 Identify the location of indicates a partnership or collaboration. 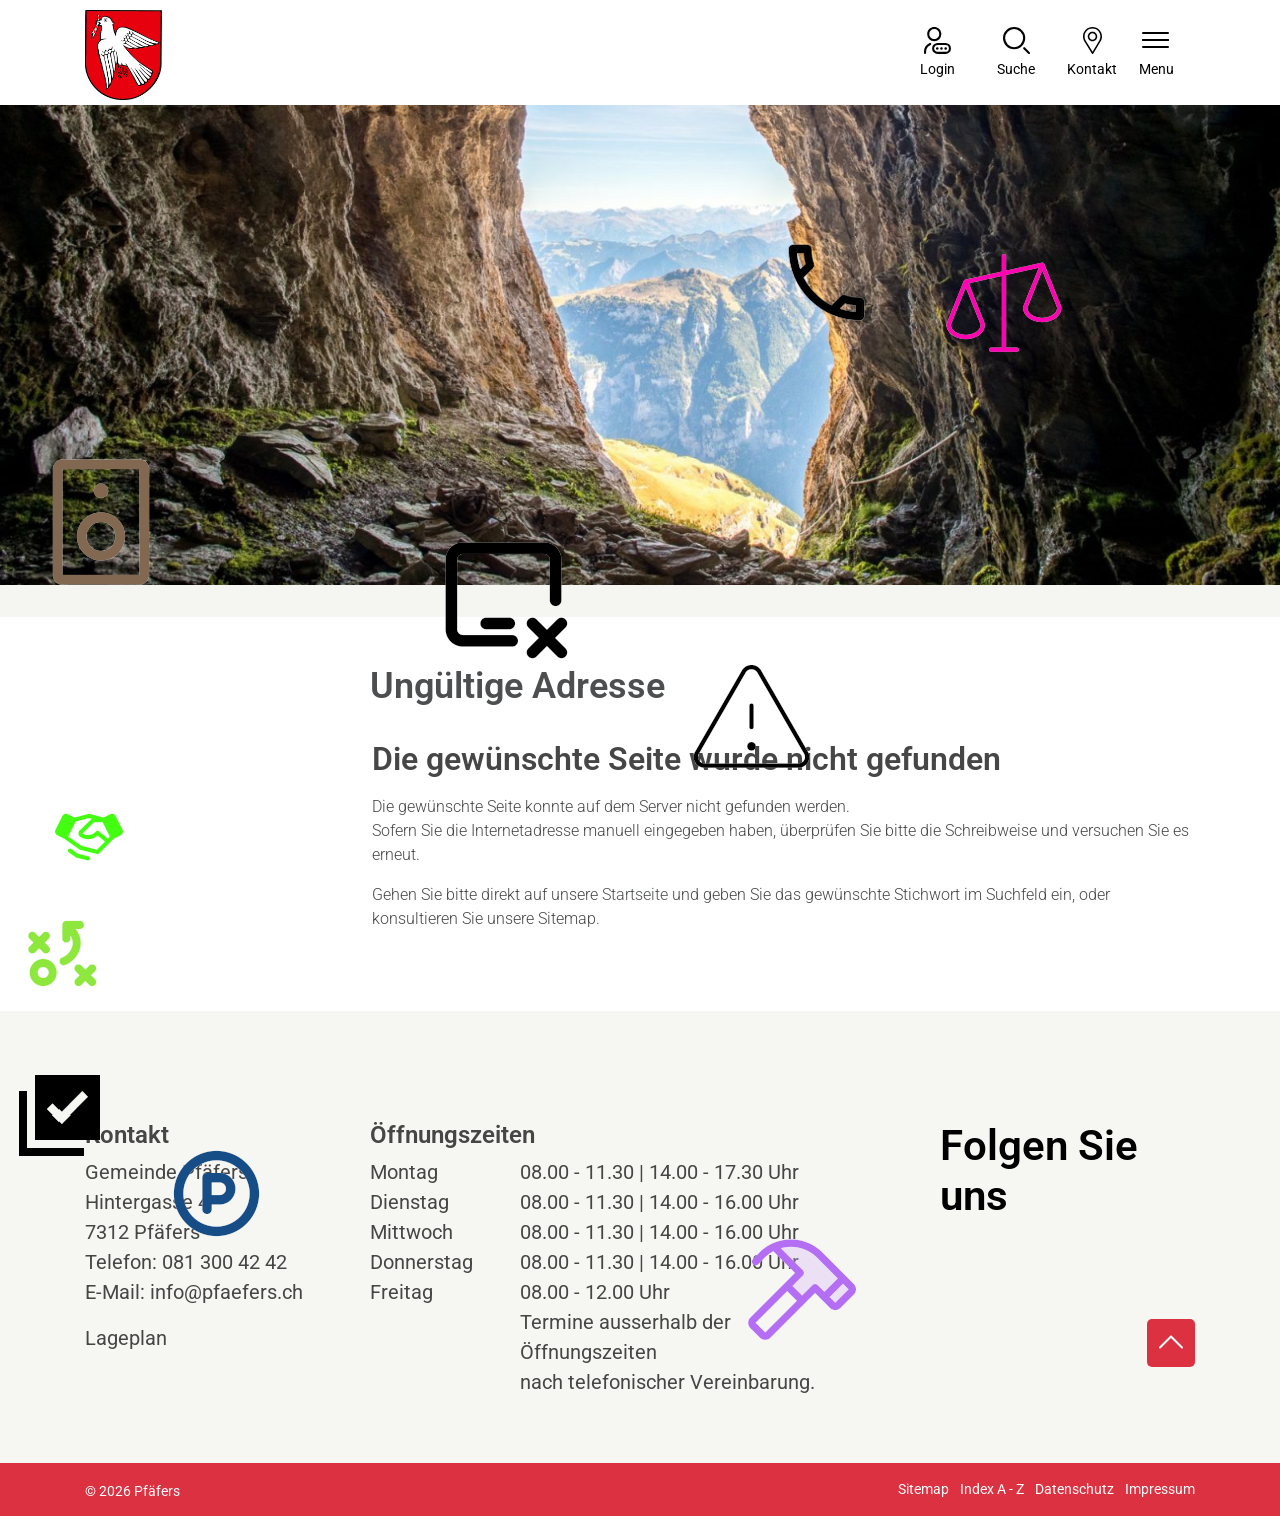
(89, 835).